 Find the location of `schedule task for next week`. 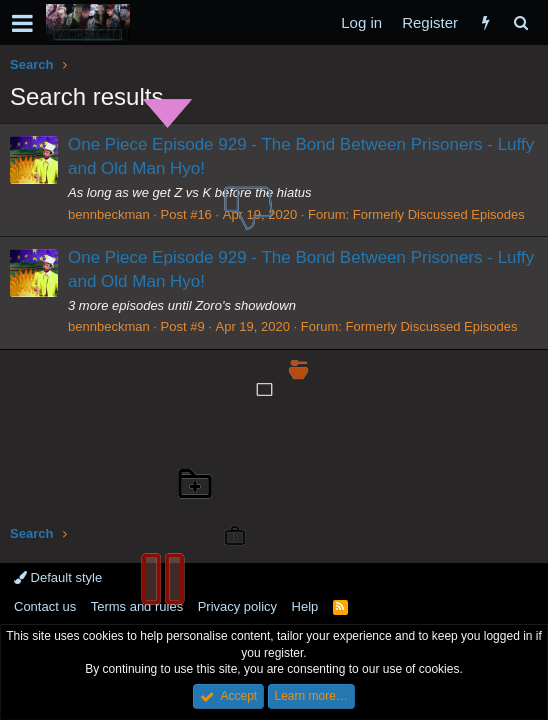

schedule task for next week is located at coordinates (235, 535).